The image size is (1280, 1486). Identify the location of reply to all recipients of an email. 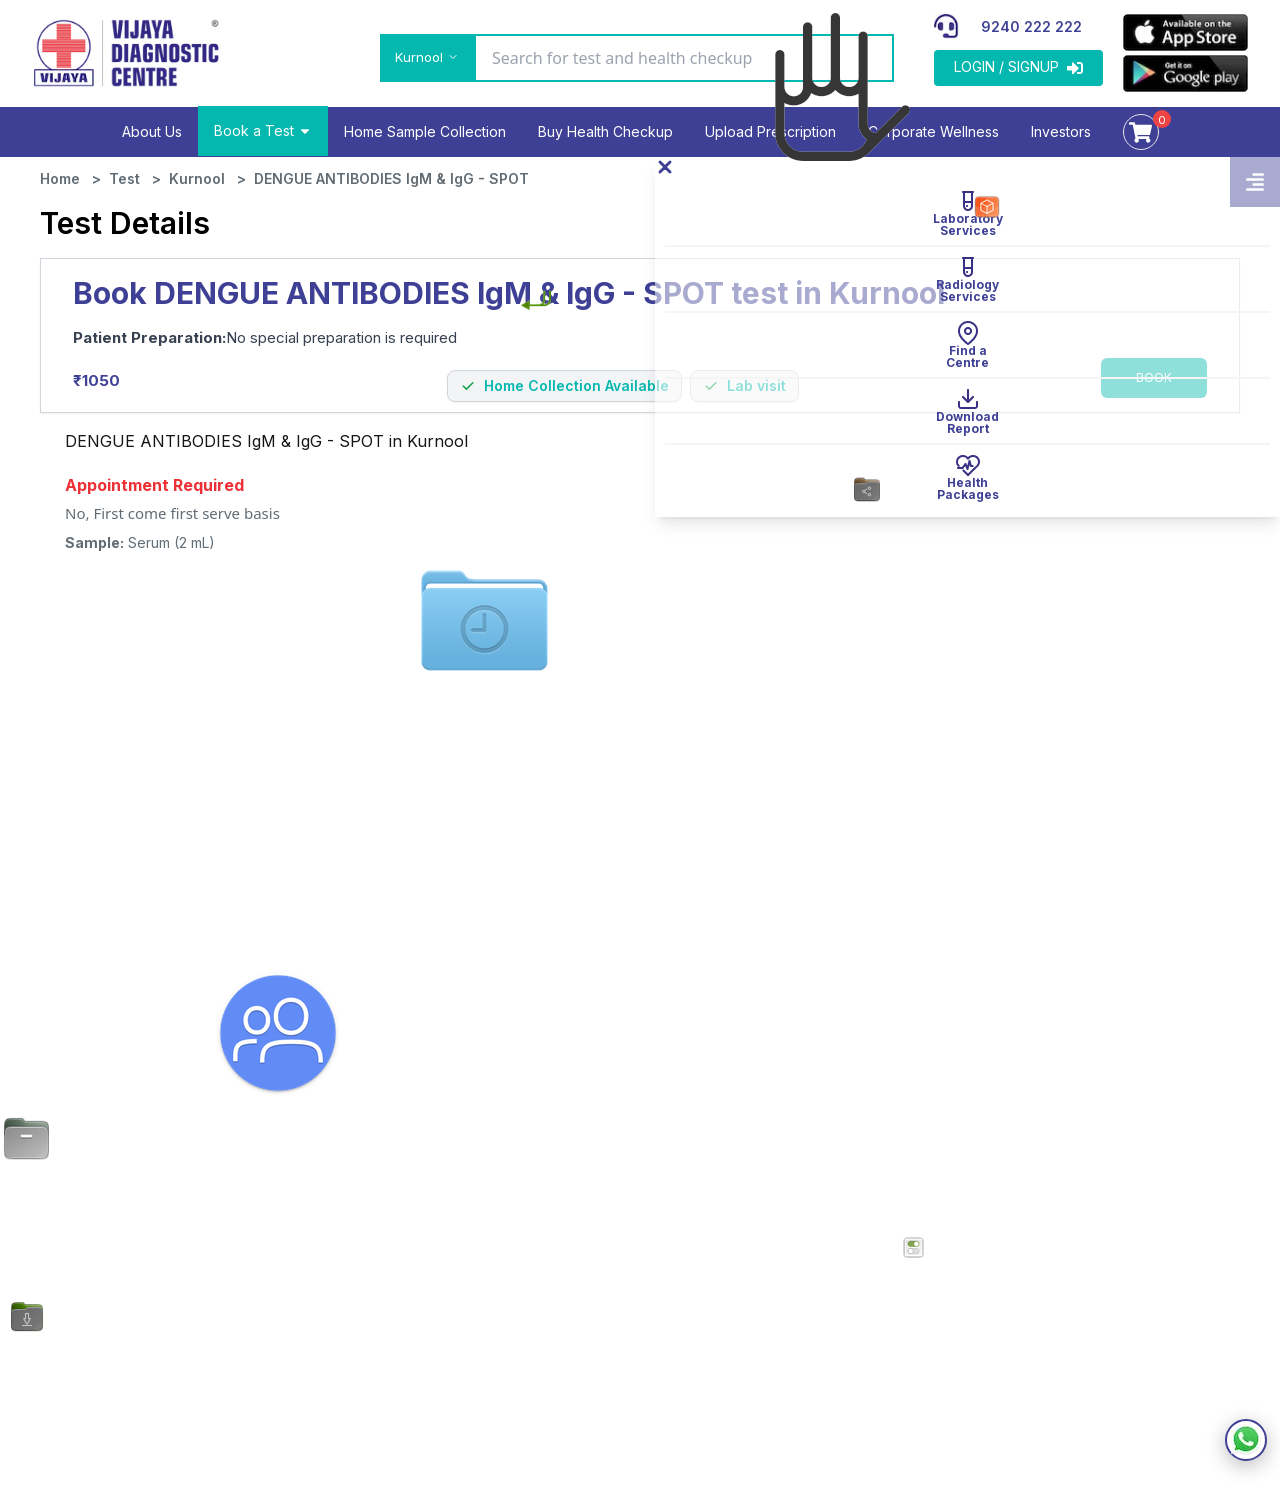
(535, 298).